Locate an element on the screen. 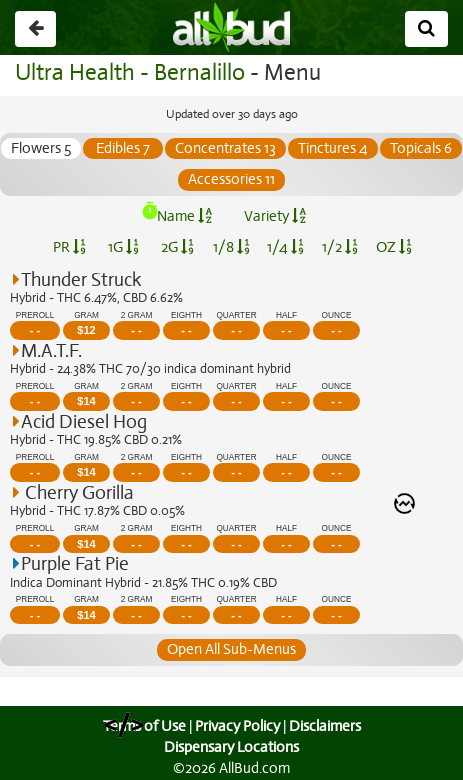 Image resolution: width=463 pixels, height=780 pixels. exchange or convert funds is located at coordinates (404, 503).